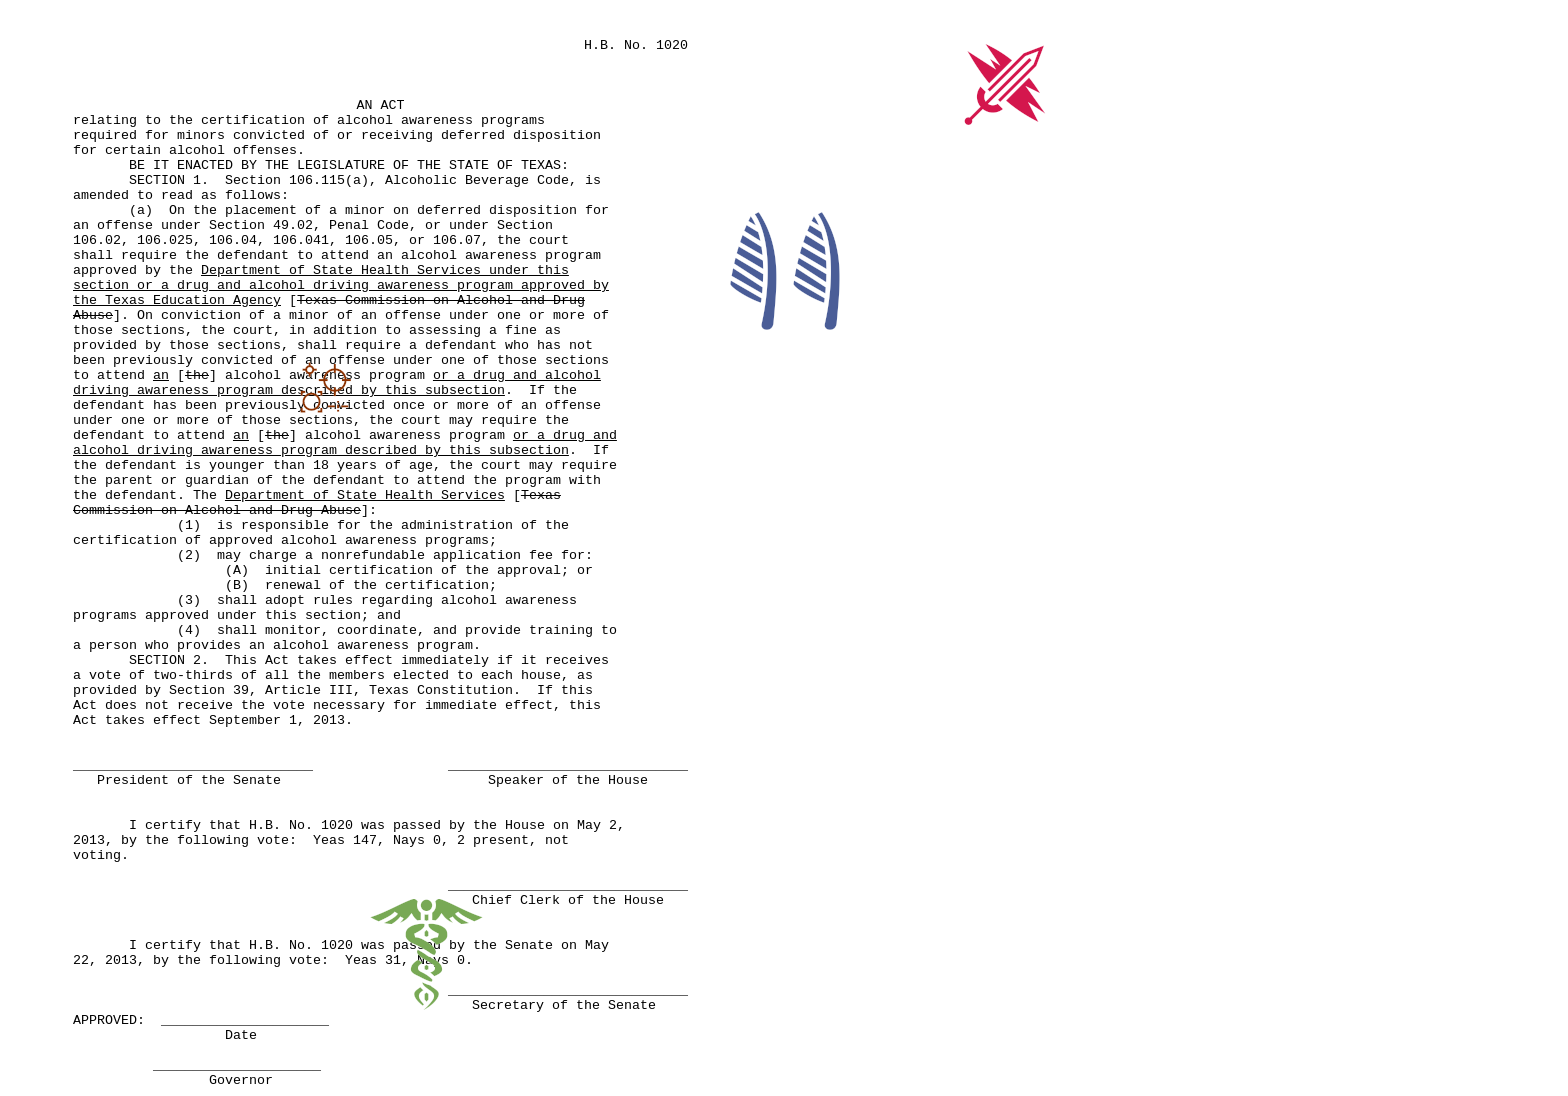 This screenshot has height=1096, width=1568. What do you see at coordinates (785, 271) in the screenshot?
I see `hieroglyph or ancient symbol representing the letter Y` at bounding box center [785, 271].